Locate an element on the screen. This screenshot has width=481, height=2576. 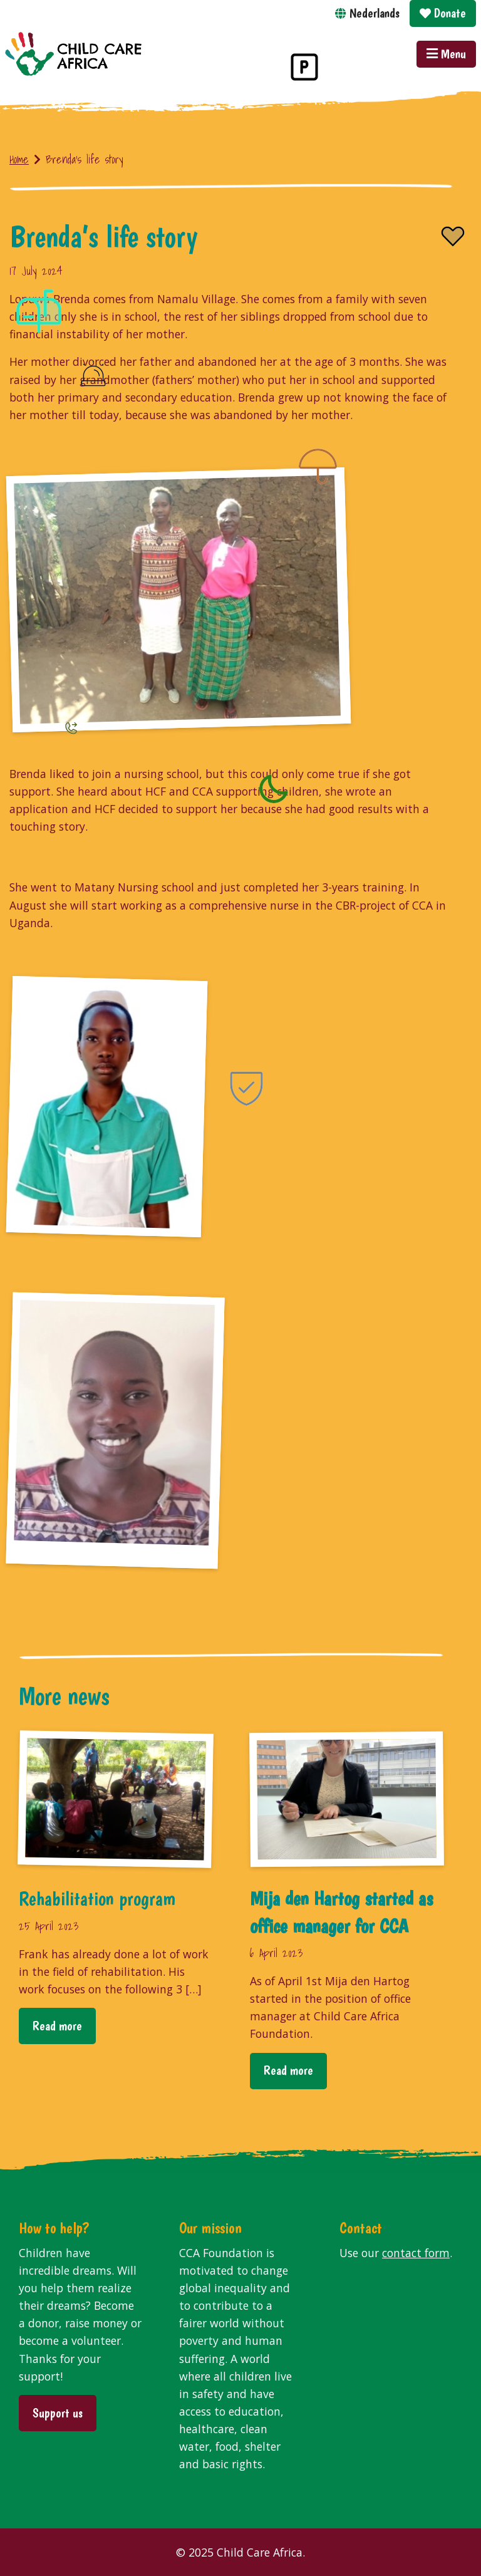
toggle dark mode or night theme is located at coordinates (272, 789).